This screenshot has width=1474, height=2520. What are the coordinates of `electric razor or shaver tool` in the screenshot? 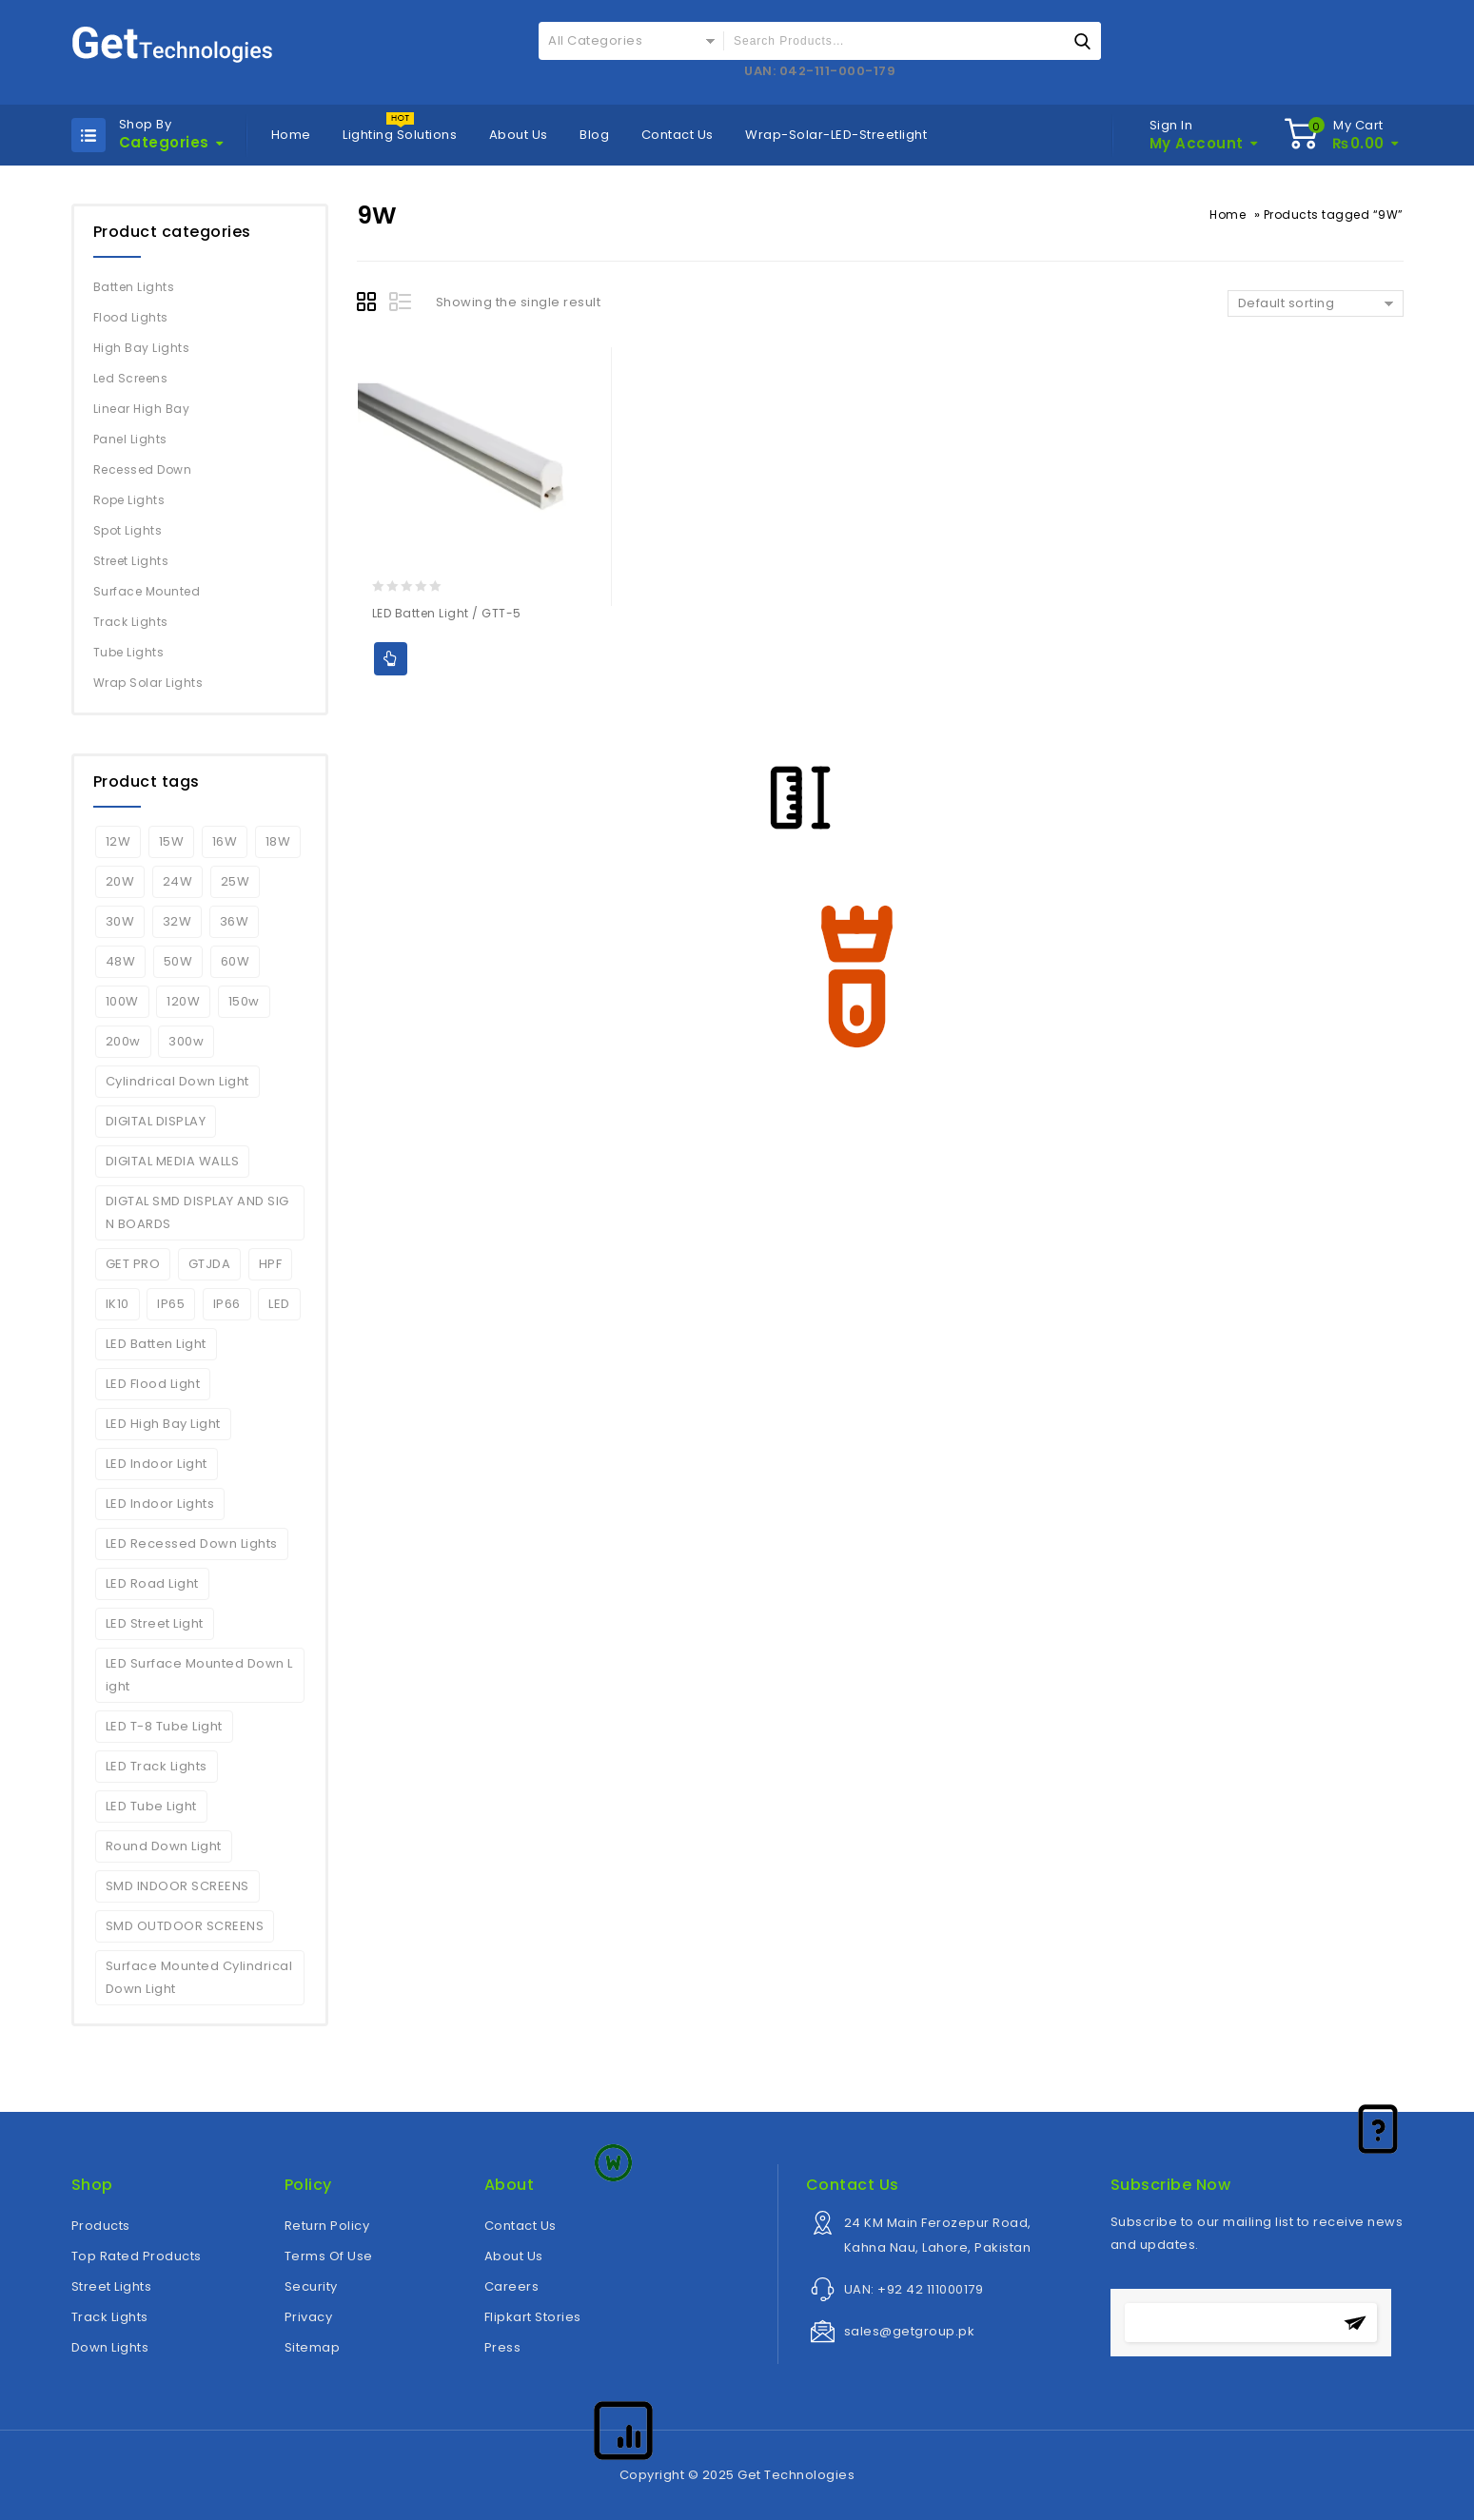 It's located at (856, 976).